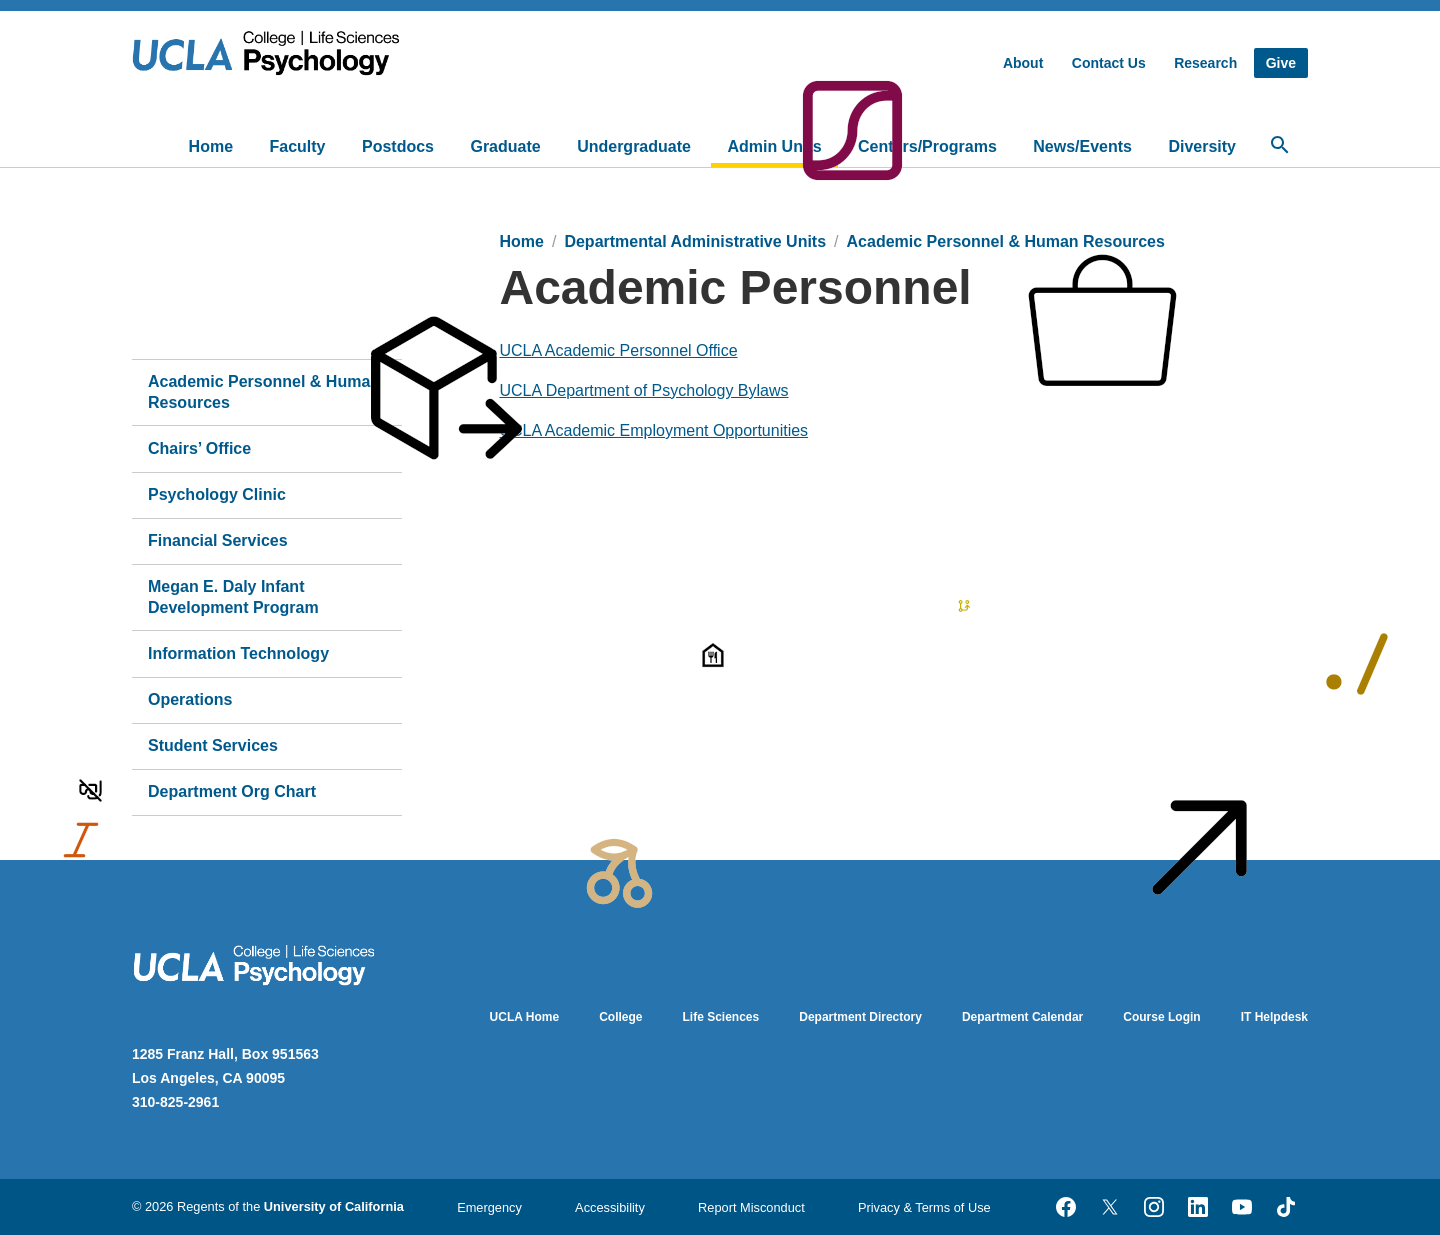  Describe the element at coordinates (619, 871) in the screenshot. I see `indicates fruit or produce category` at that location.